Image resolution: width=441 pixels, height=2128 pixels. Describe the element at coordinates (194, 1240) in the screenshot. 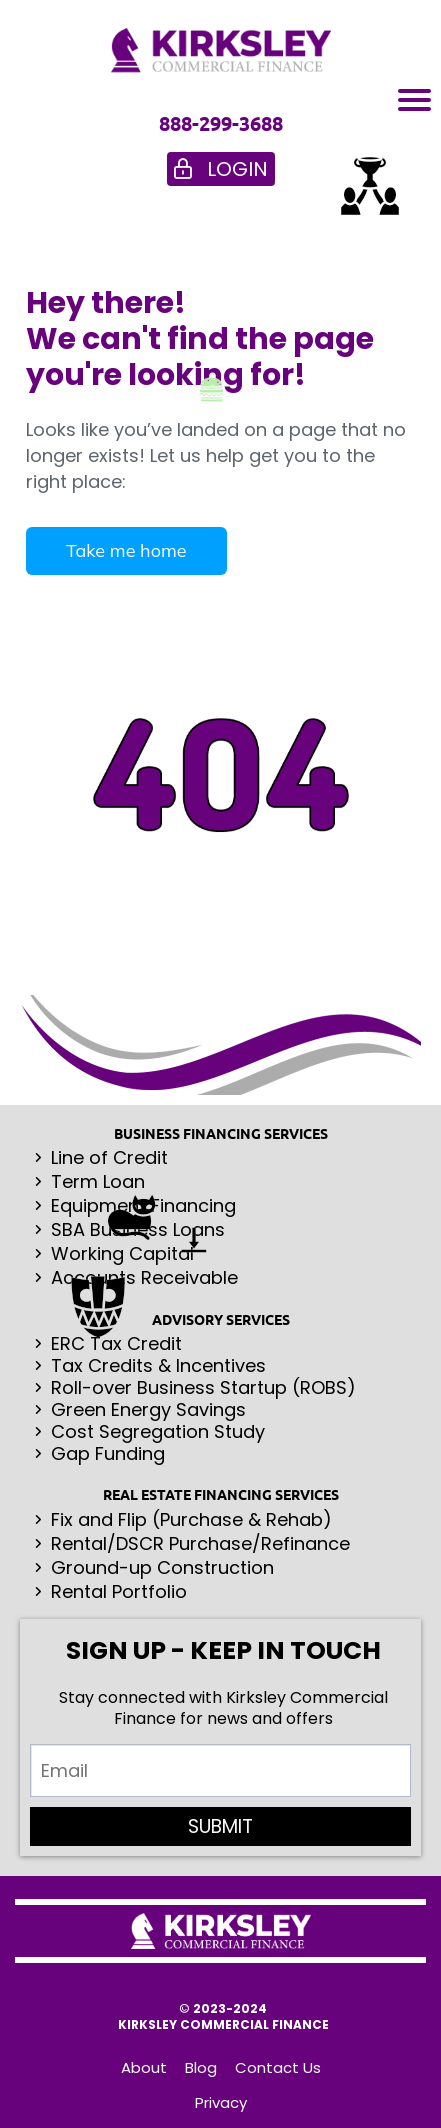

I see `download or save a file` at that location.